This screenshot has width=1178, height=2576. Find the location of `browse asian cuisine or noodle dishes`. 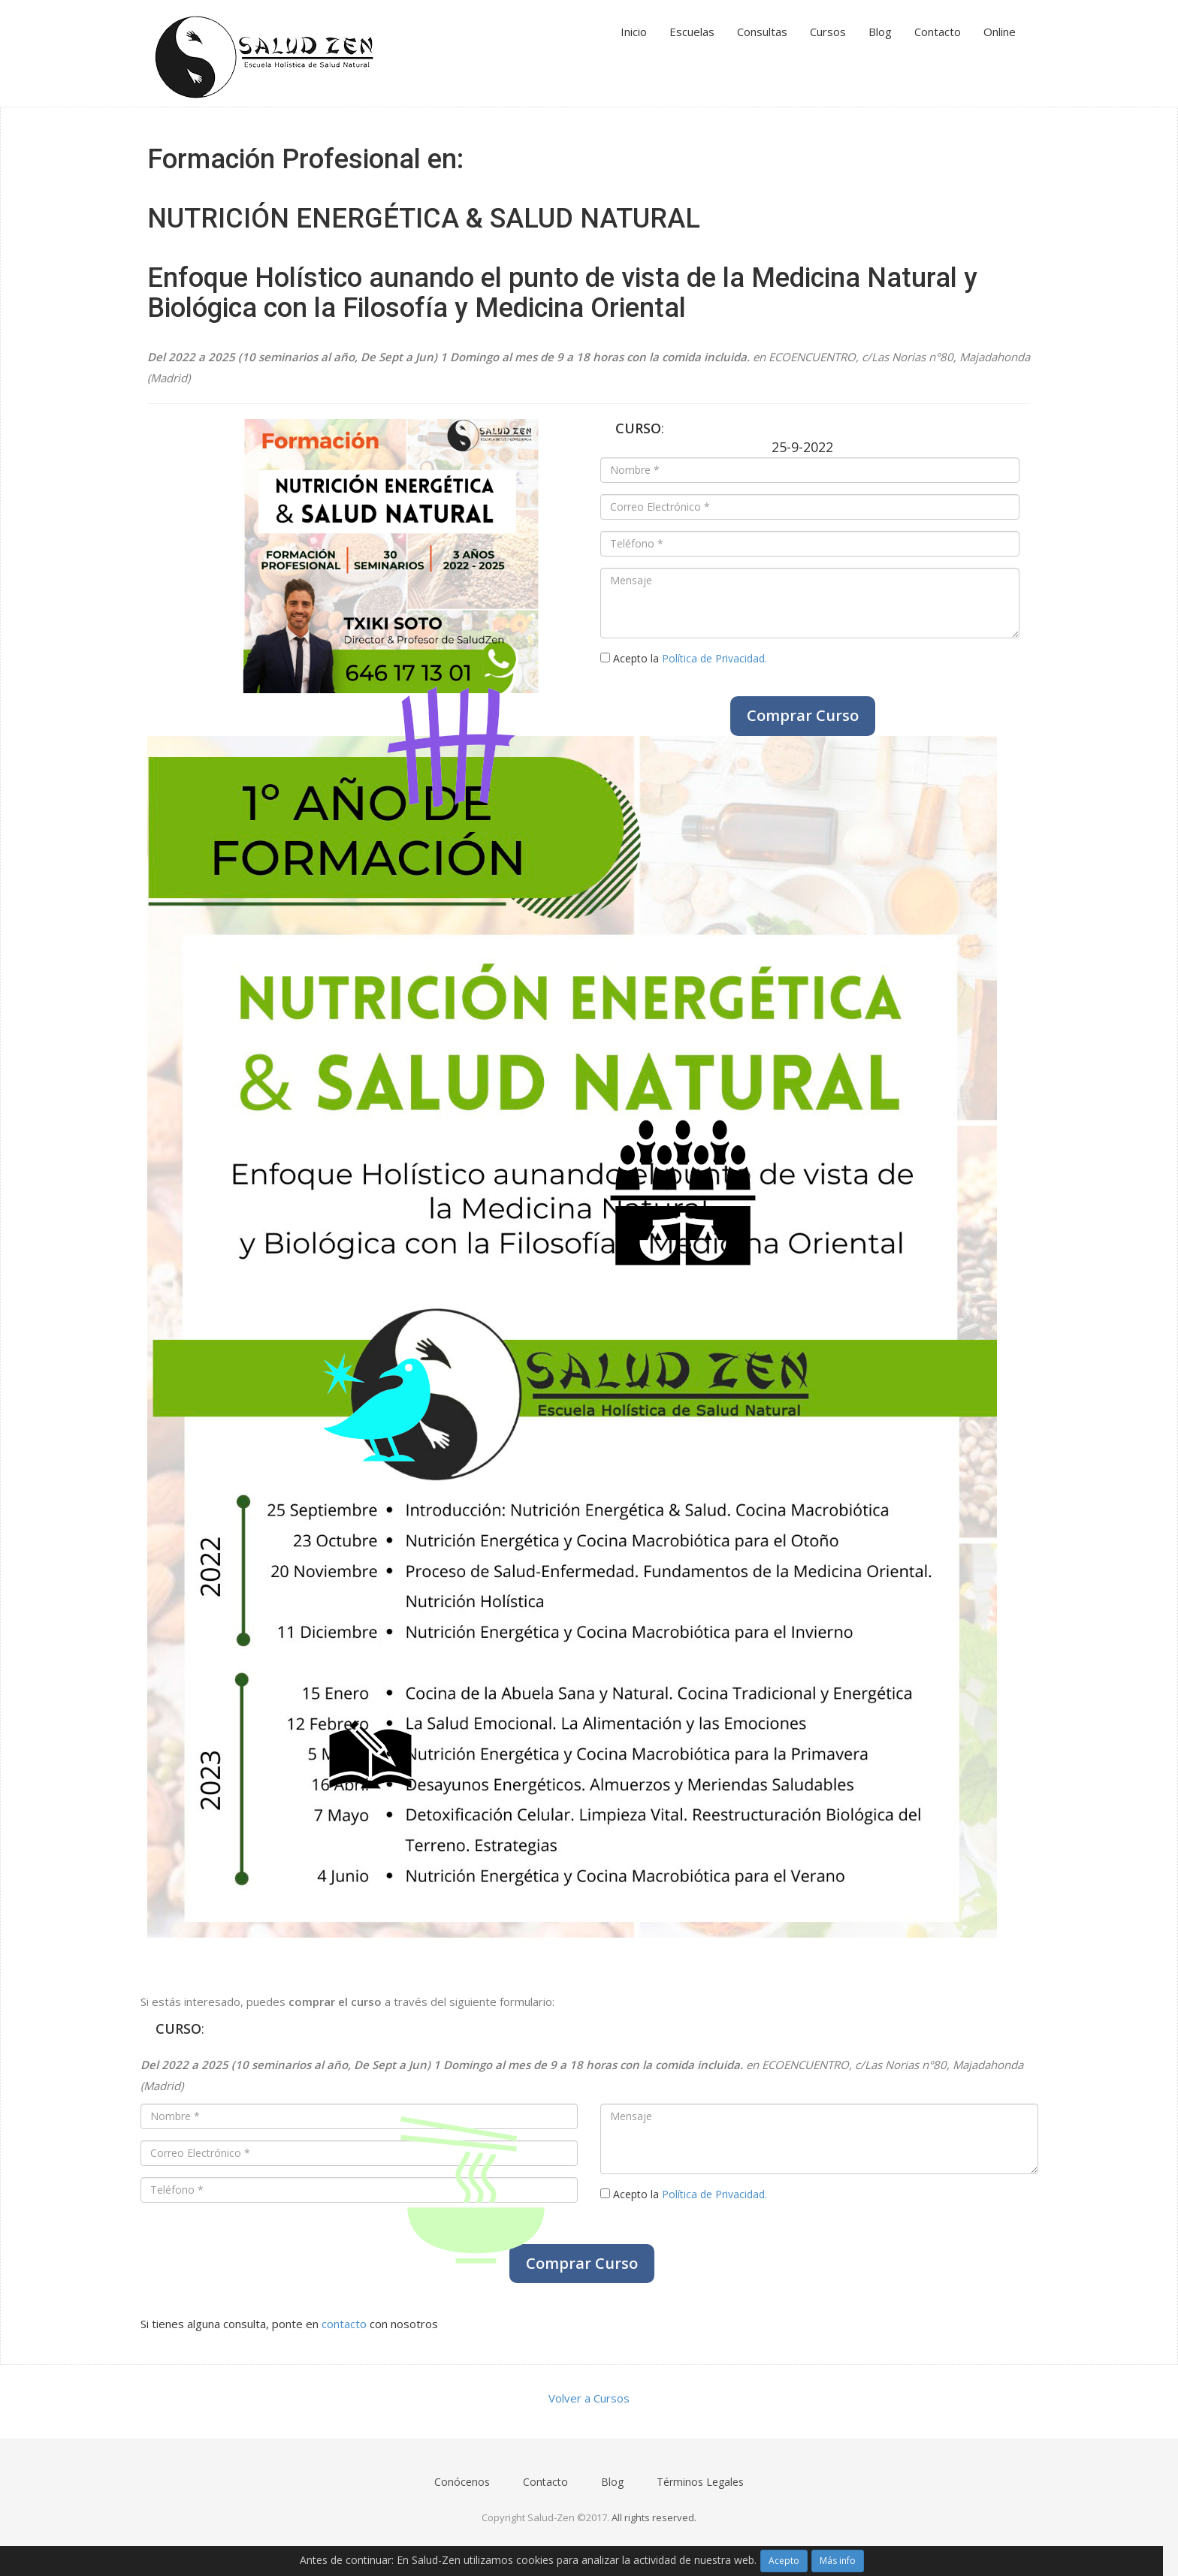

browse asian cuisine or noodle dishes is located at coordinates (476, 2189).